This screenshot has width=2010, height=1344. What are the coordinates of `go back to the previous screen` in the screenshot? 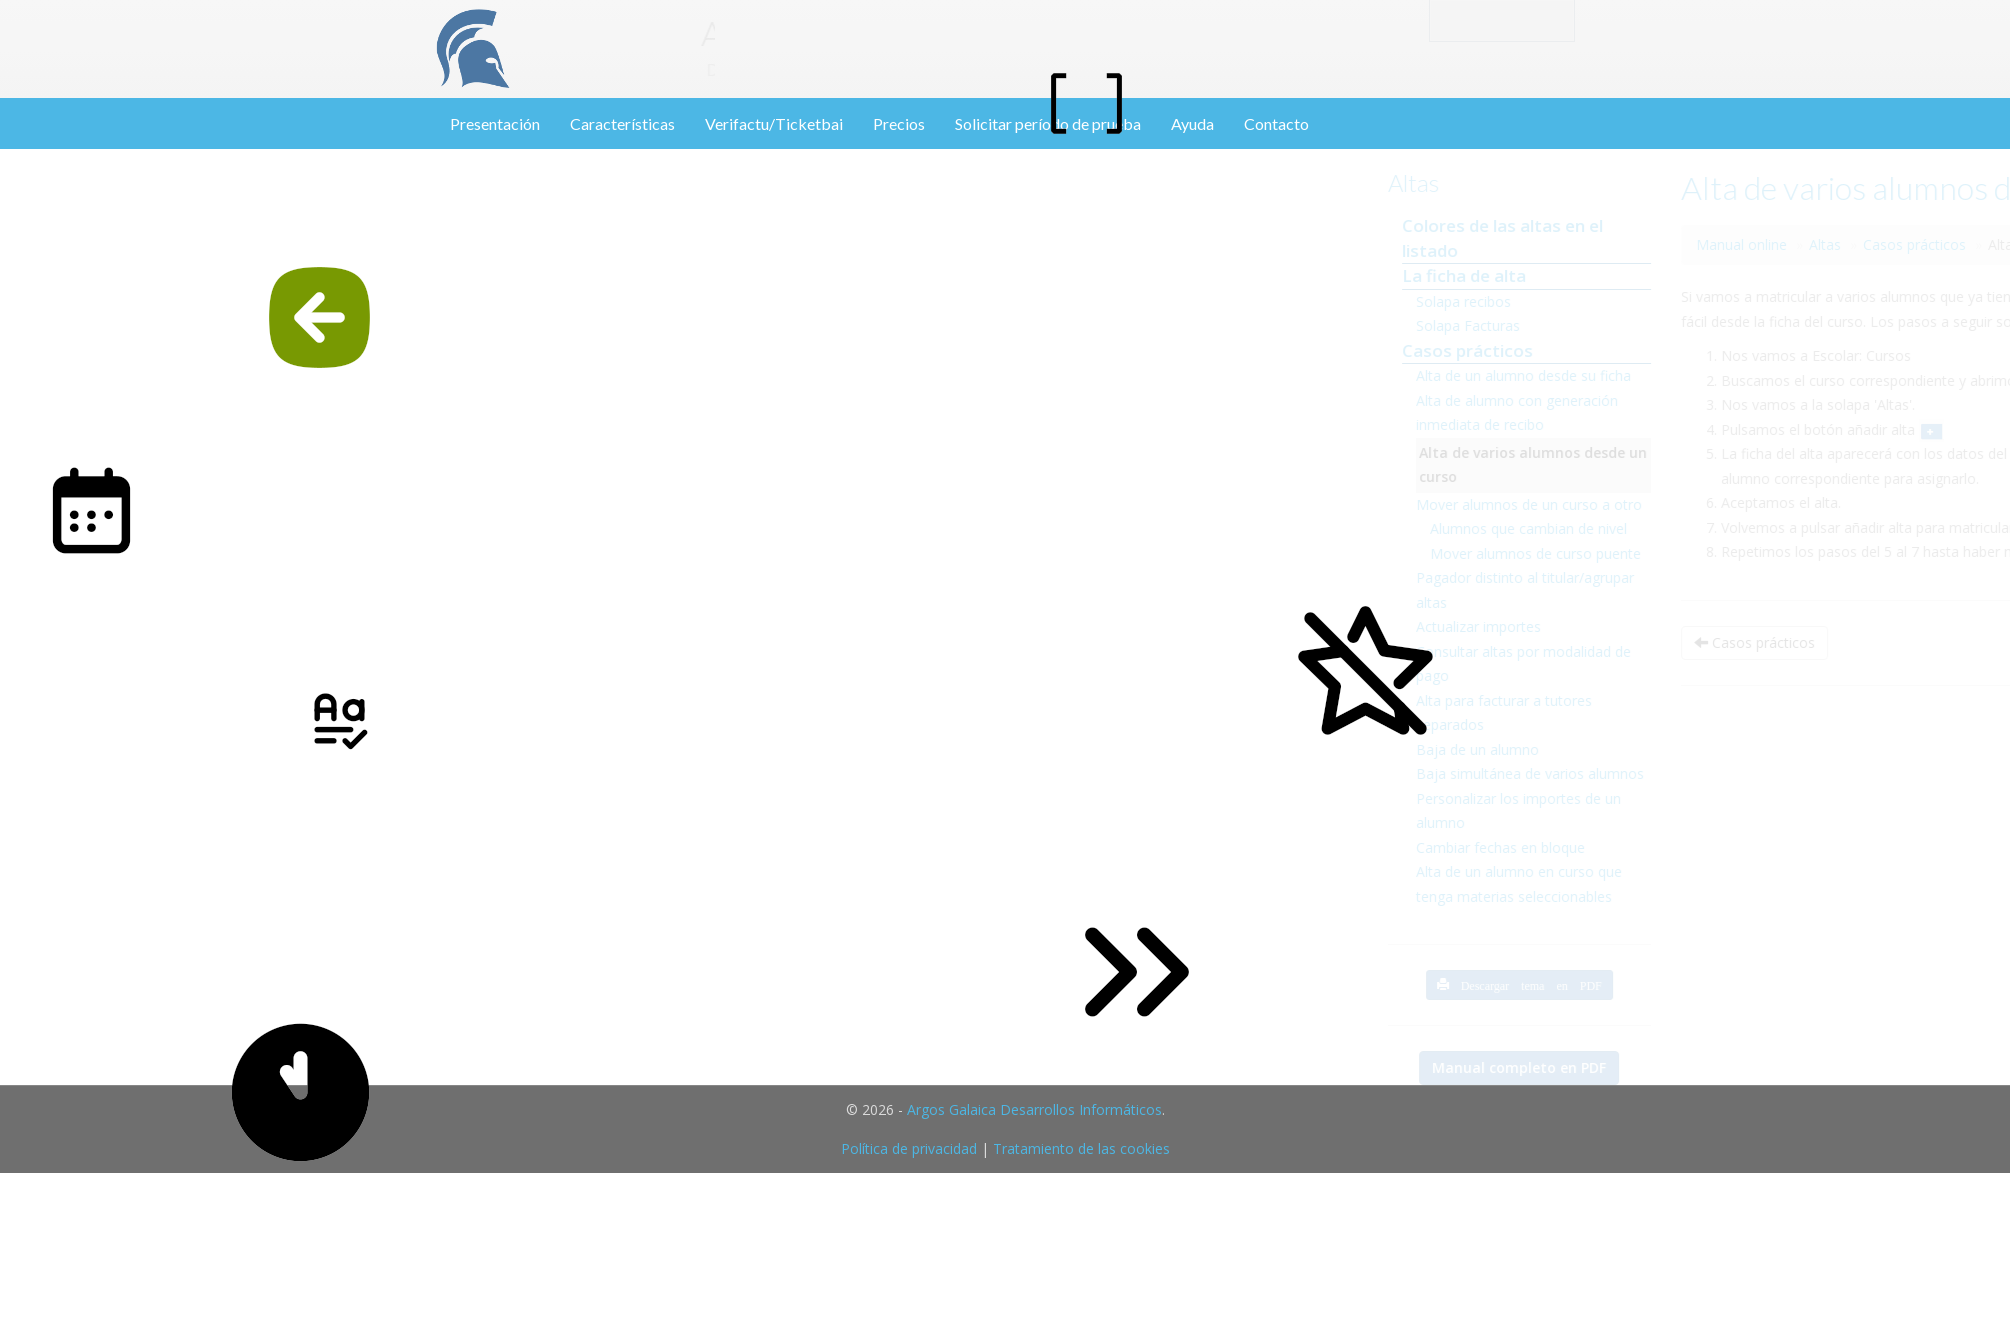 It's located at (319, 317).